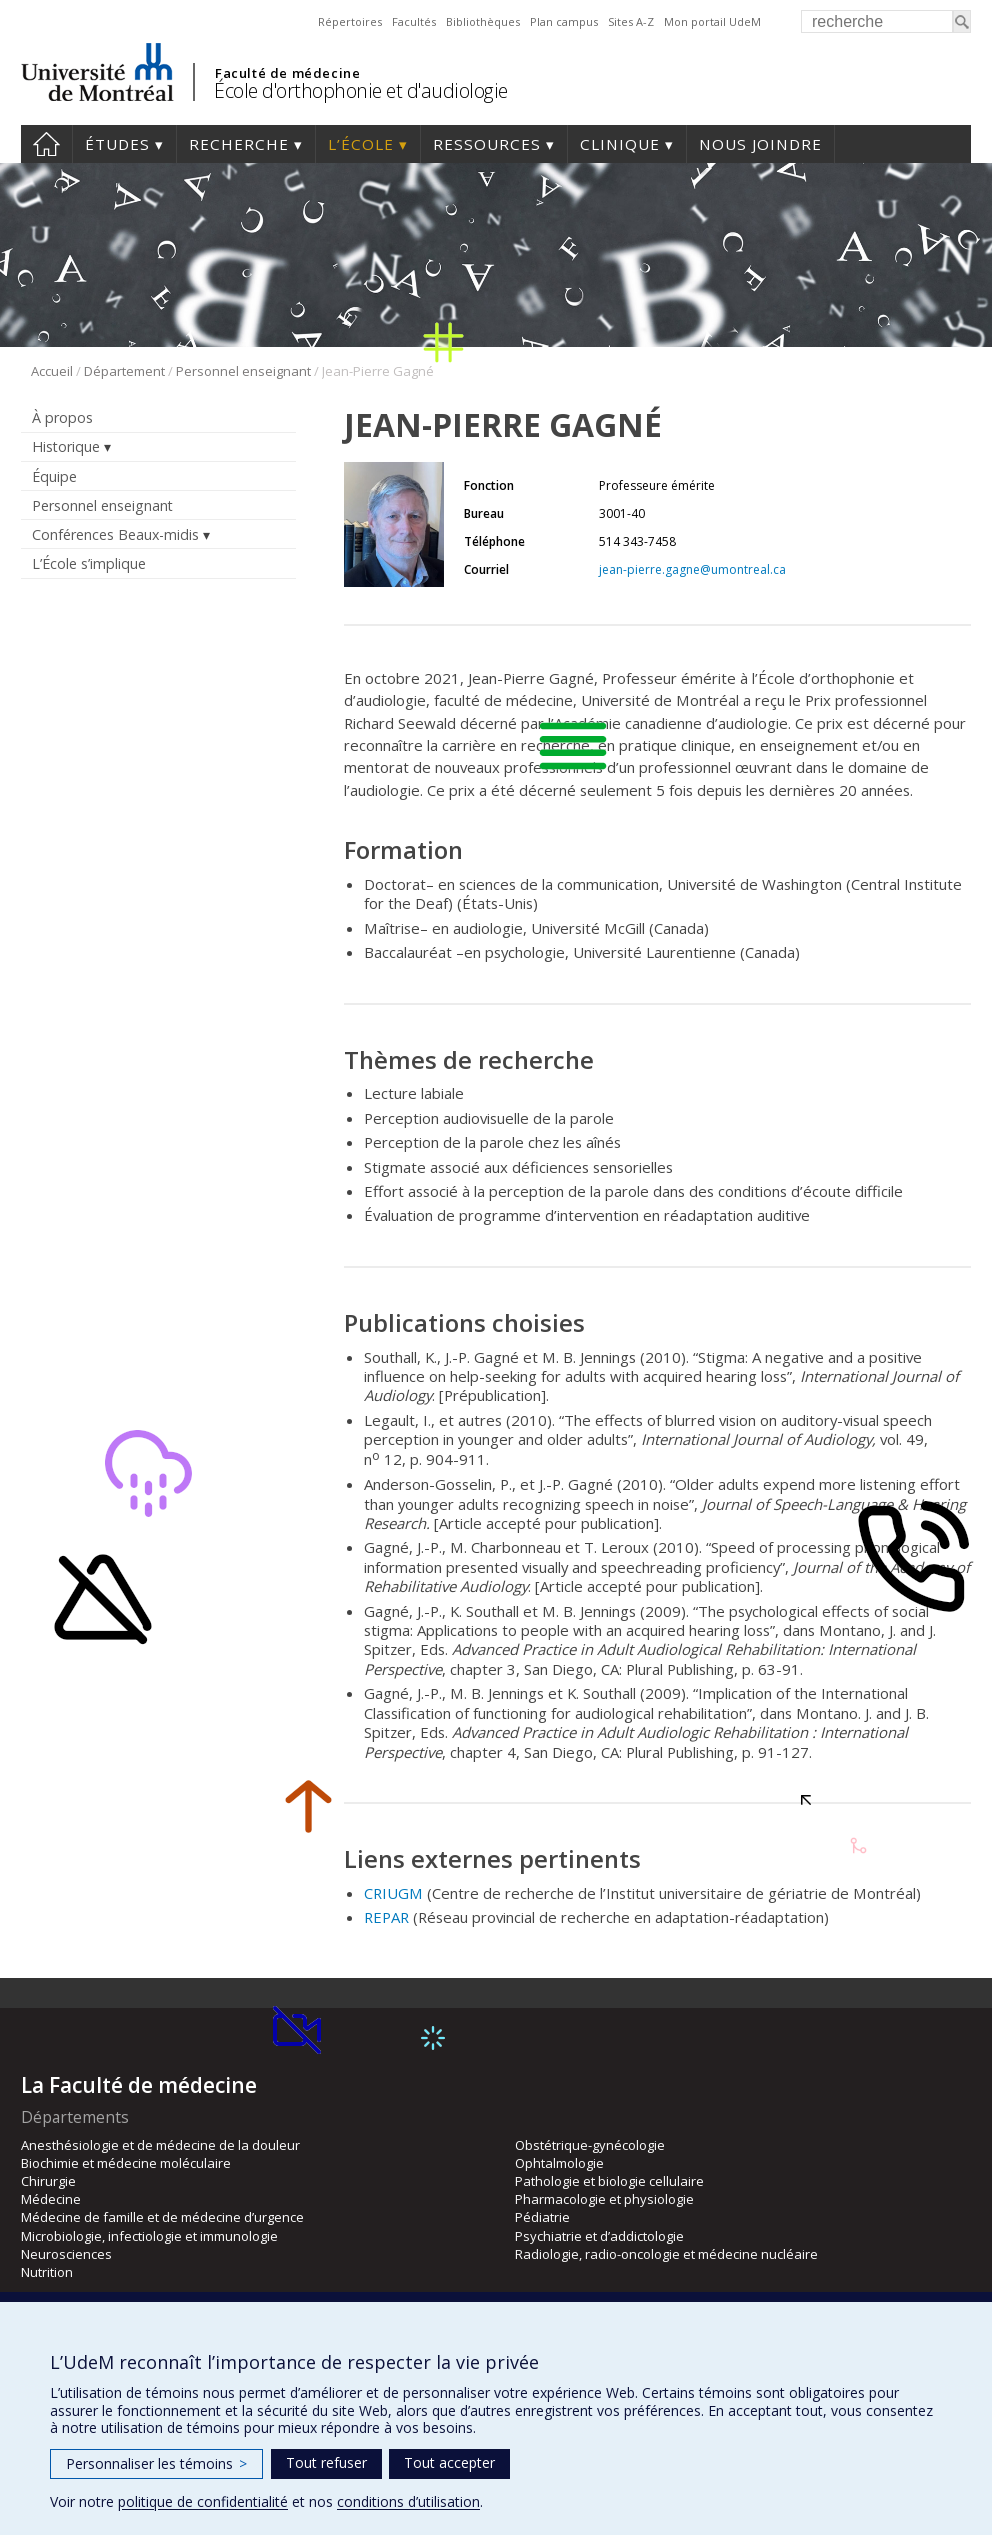 Image resolution: width=992 pixels, height=2535 pixels. I want to click on navigate back to previous screen, so click(806, 1800).